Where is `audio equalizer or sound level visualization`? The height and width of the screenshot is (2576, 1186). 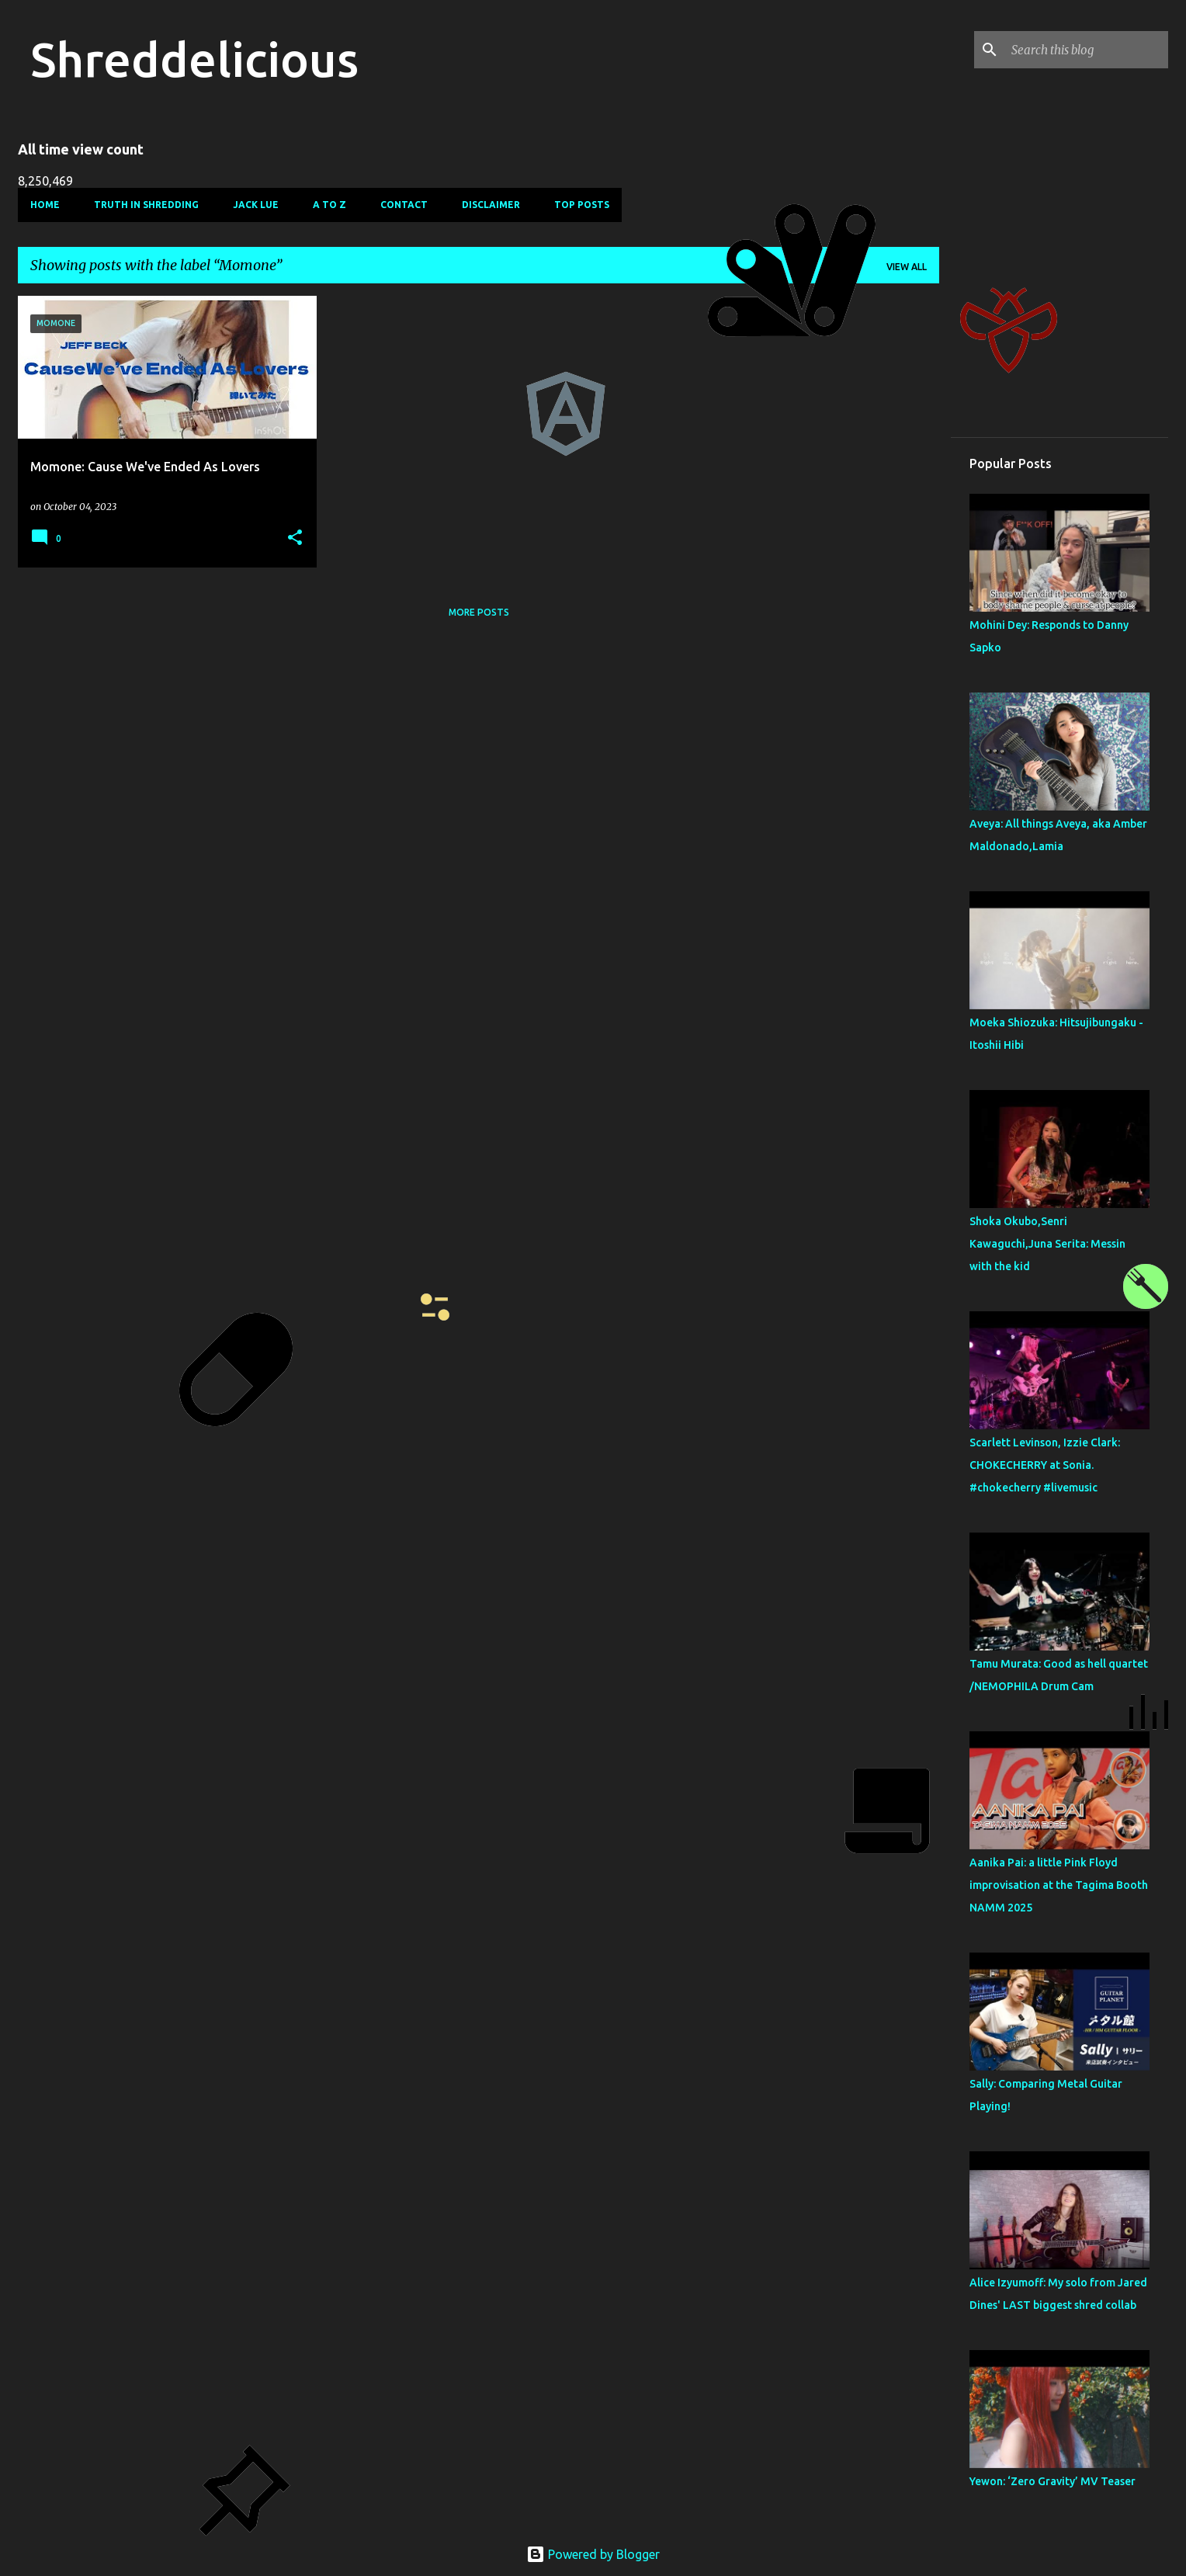 audio equalizer or sound level visualization is located at coordinates (1149, 1712).